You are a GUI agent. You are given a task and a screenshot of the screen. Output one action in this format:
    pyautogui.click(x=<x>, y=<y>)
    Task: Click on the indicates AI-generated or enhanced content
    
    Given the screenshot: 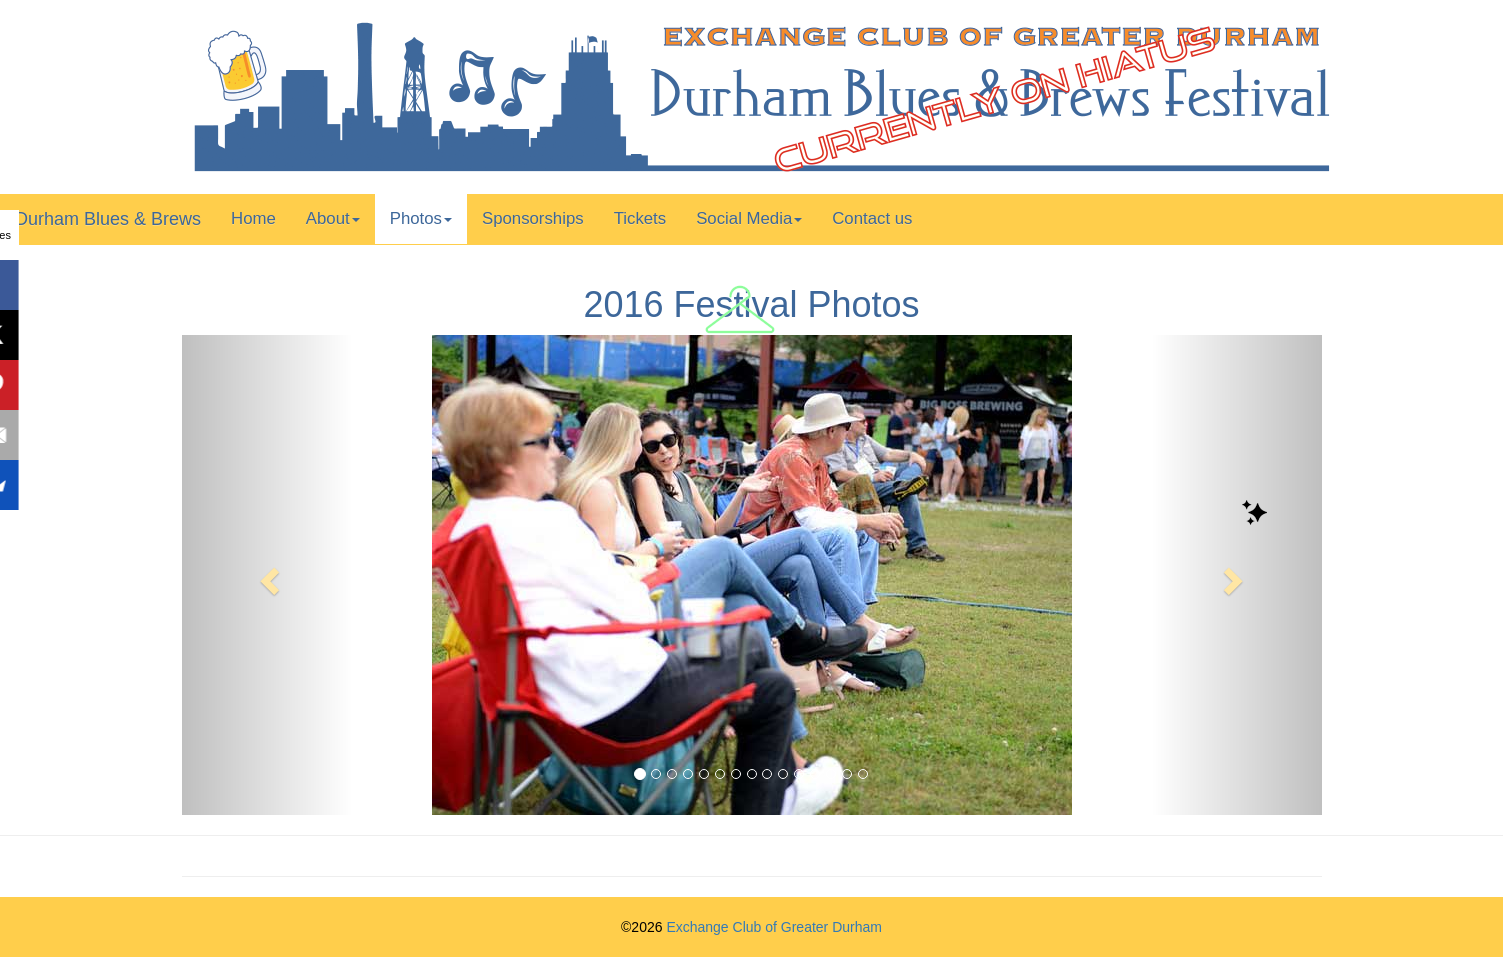 What is the action you would take?
    pyautogui.click(x=1254, y=512)
    